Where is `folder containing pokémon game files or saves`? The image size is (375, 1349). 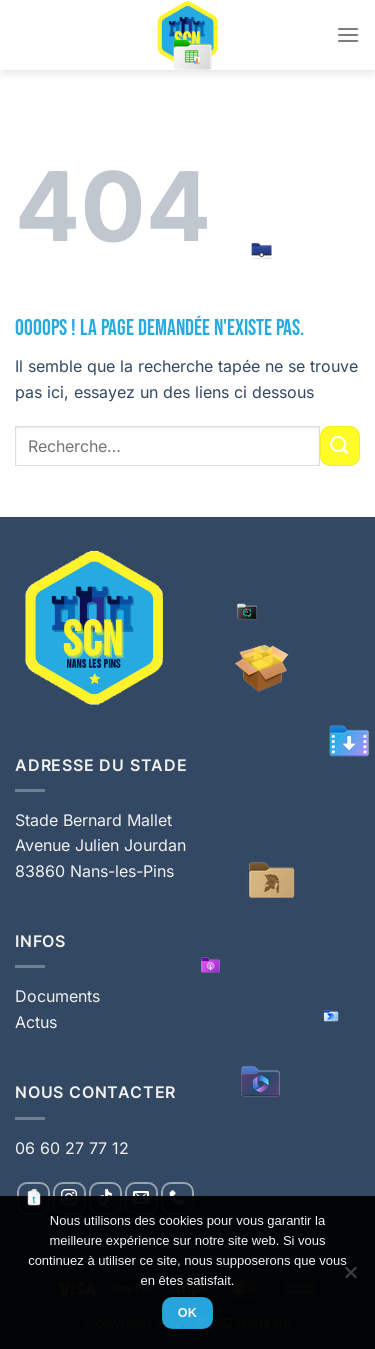
folder containing pokémon game files or saves is located at coordinates (261, 251).